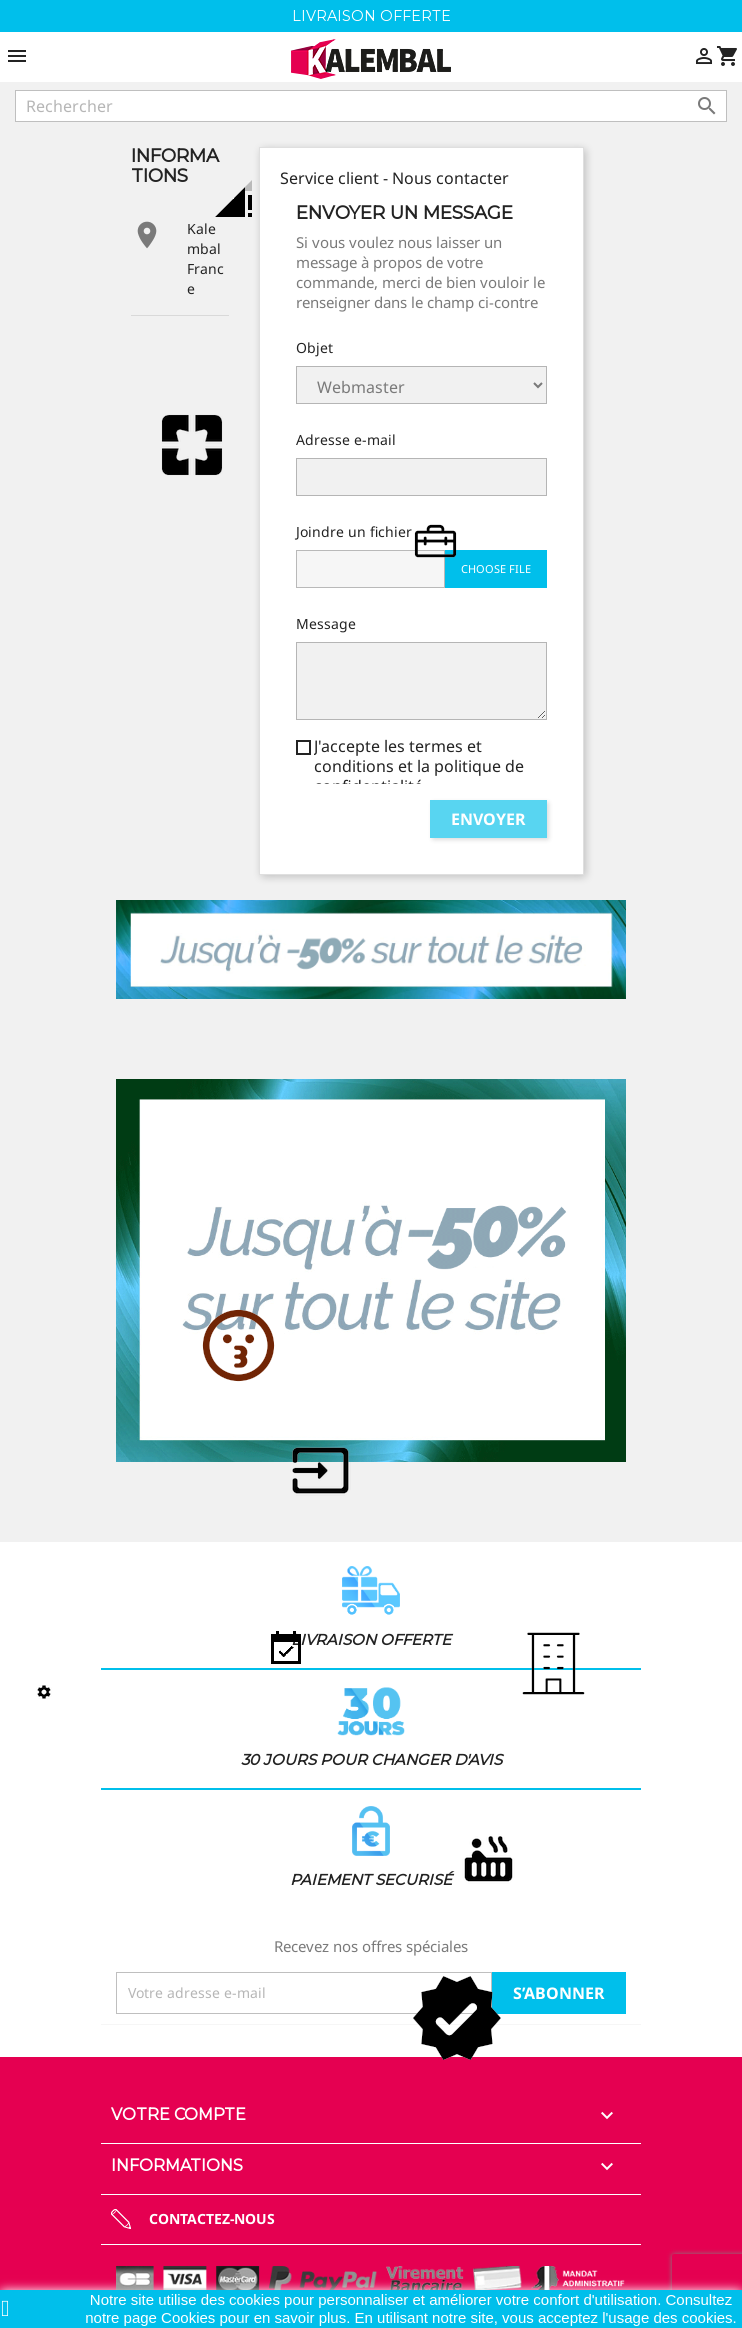  I want to click on view company or business information, so click(553, 1663).